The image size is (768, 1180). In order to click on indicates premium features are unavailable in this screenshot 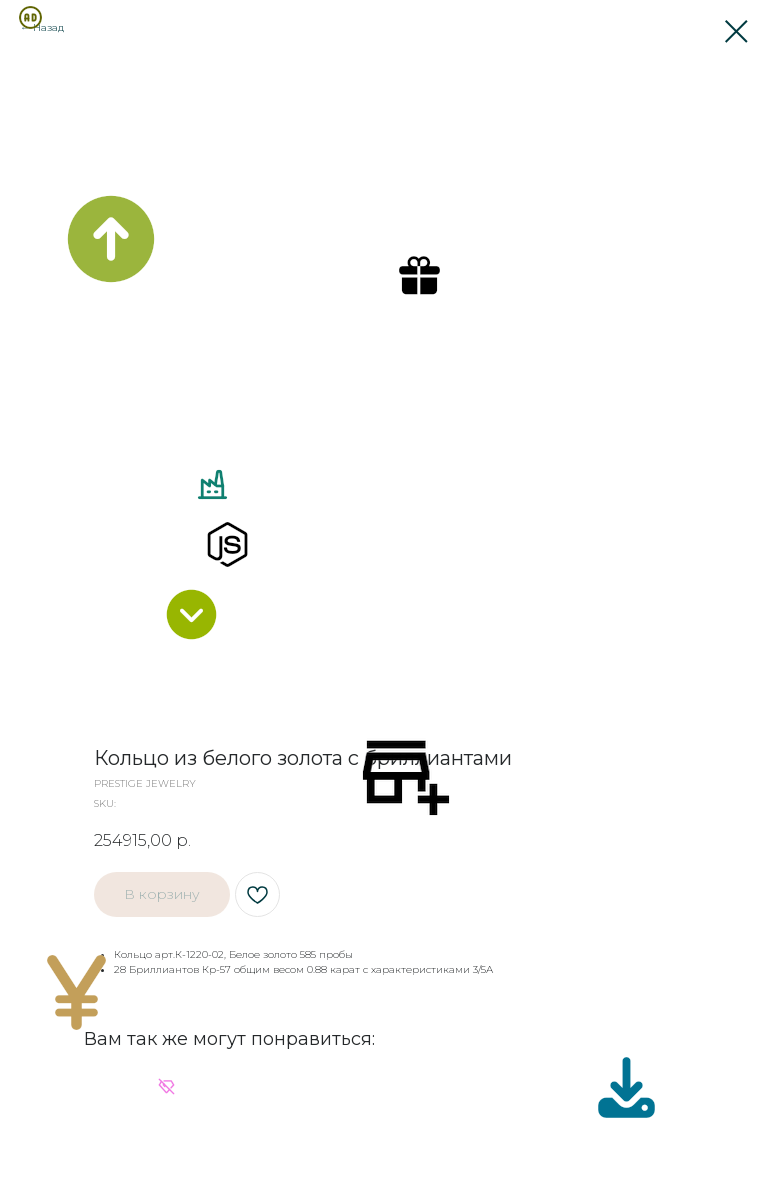, I will do `click(166, 1086)`.